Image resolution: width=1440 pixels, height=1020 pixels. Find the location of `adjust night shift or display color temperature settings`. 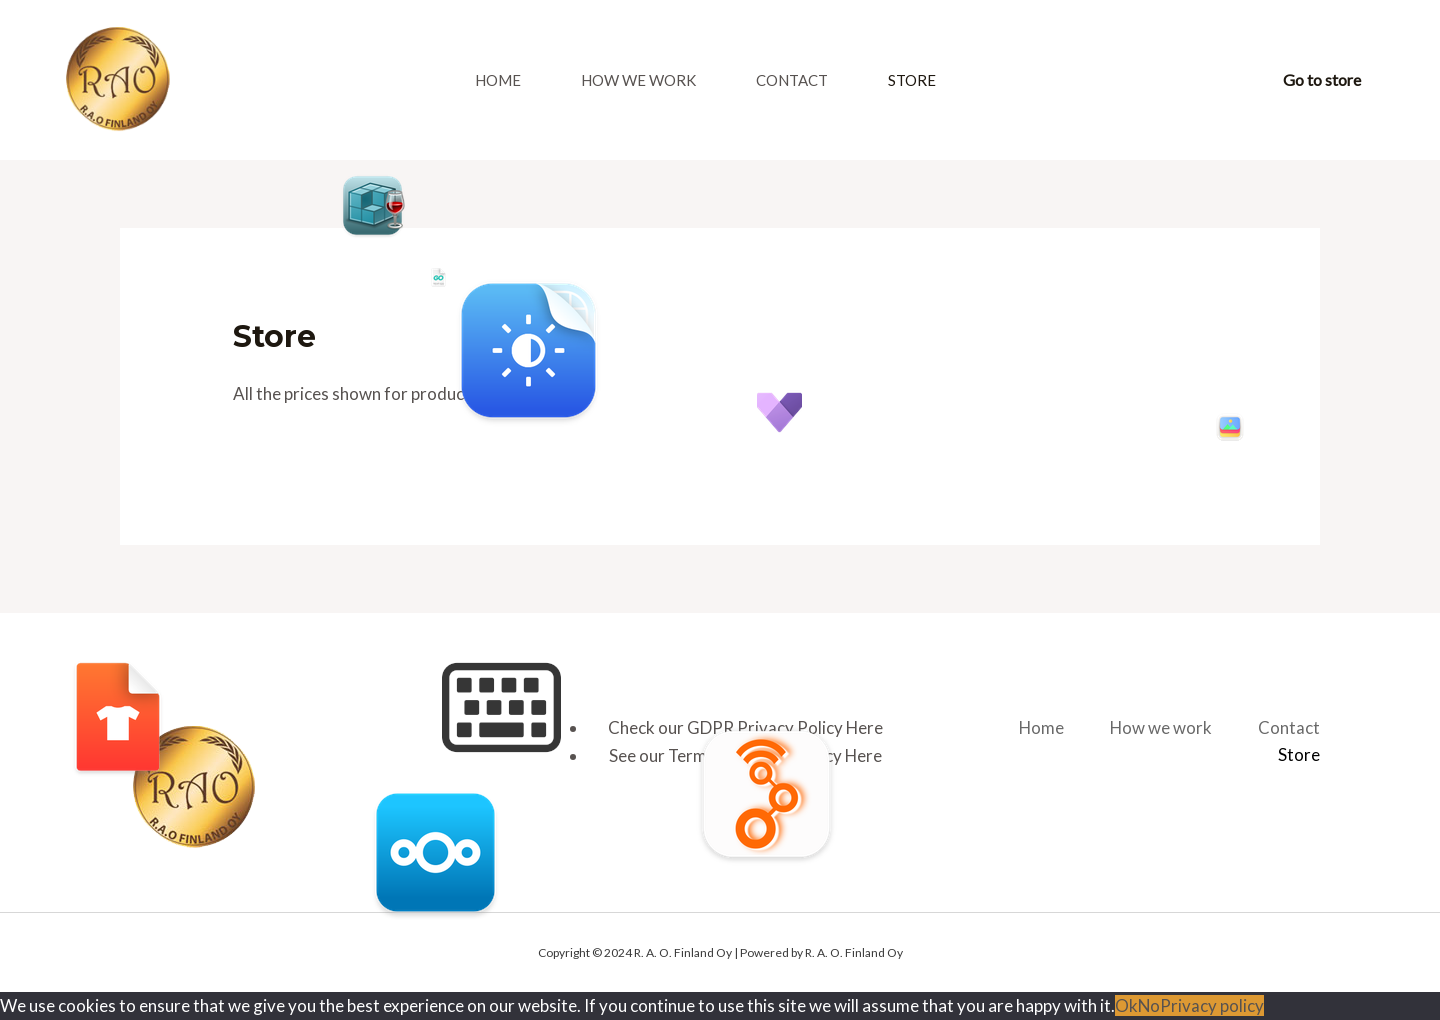

adjust night shift or display color temperature settings is located at coordinates (528, 350).